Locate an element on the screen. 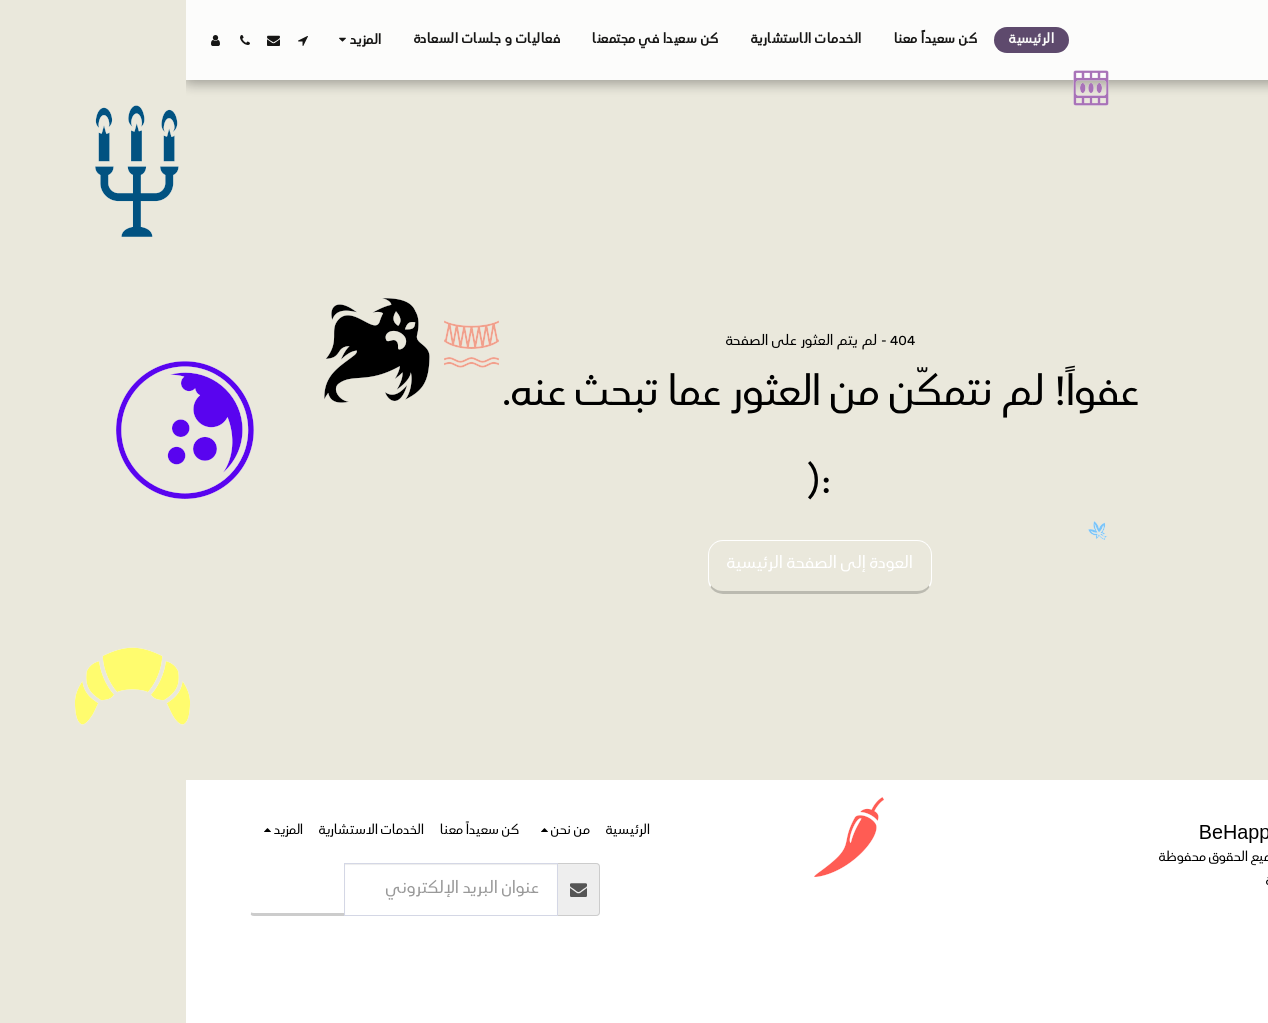  select the 8-ball in a pool or billiards game is located at coordinates (184, 430).